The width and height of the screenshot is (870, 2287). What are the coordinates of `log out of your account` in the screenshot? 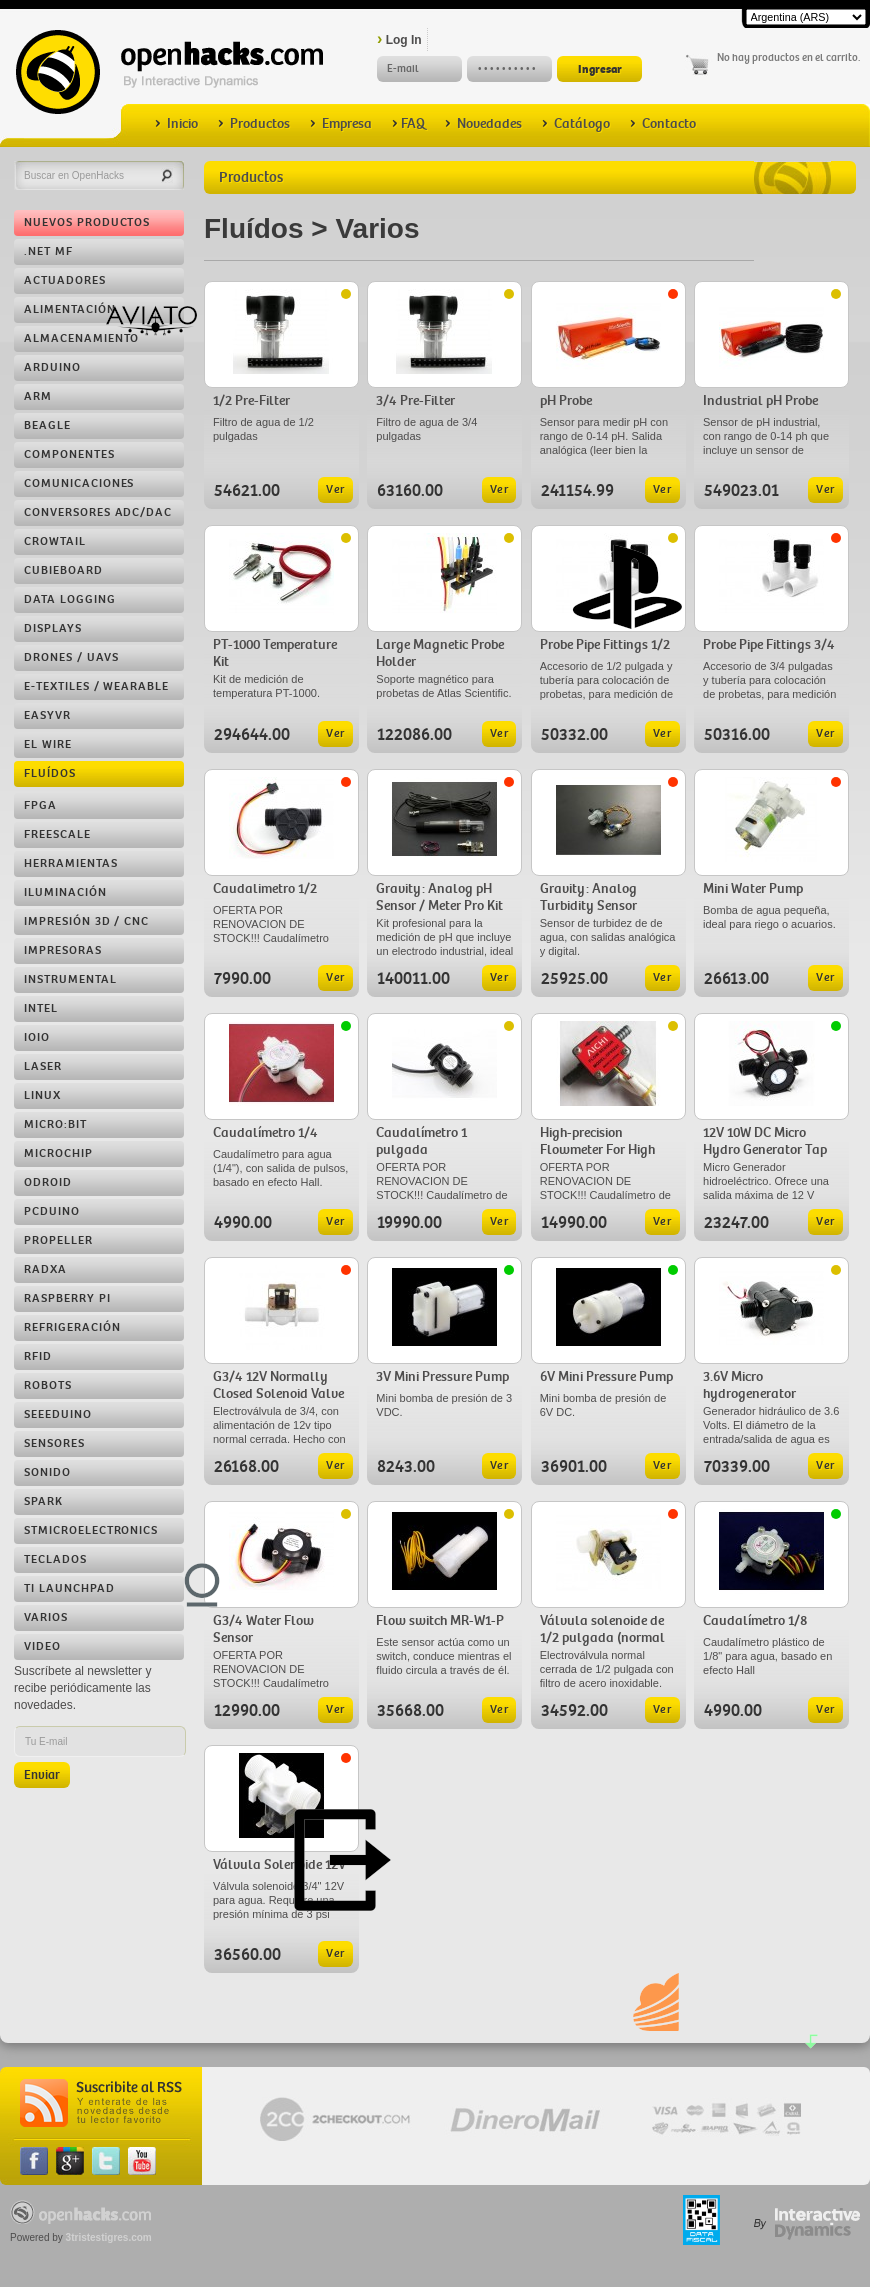 It's located at (335, 1860).